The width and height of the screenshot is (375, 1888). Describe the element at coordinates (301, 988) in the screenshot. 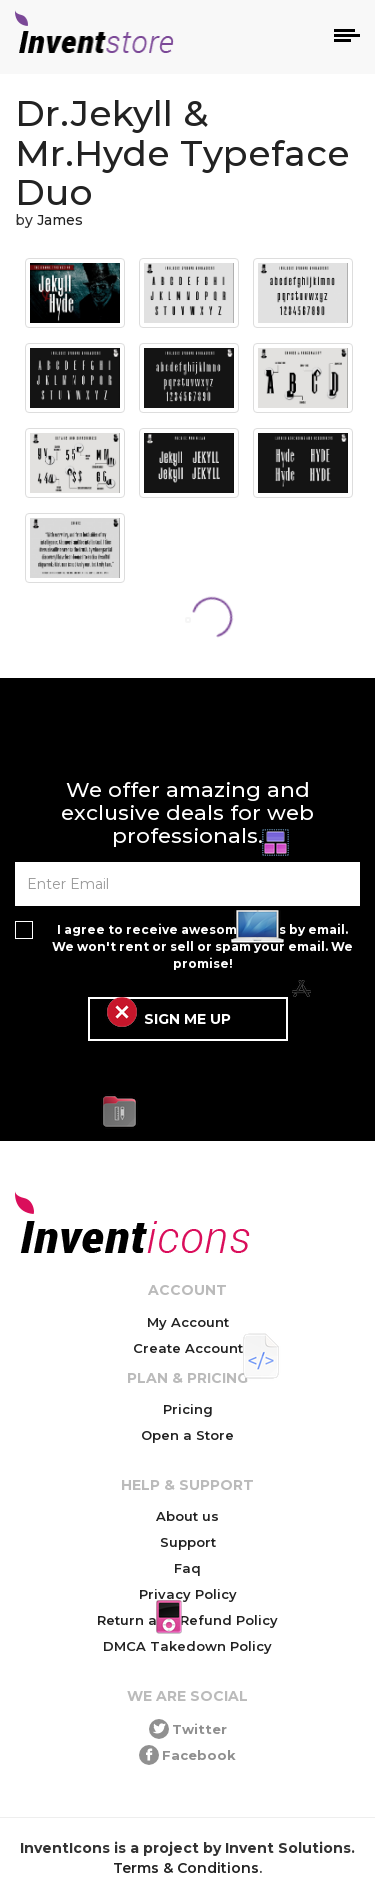

I see `access the applications folder in sidebar` at that location.